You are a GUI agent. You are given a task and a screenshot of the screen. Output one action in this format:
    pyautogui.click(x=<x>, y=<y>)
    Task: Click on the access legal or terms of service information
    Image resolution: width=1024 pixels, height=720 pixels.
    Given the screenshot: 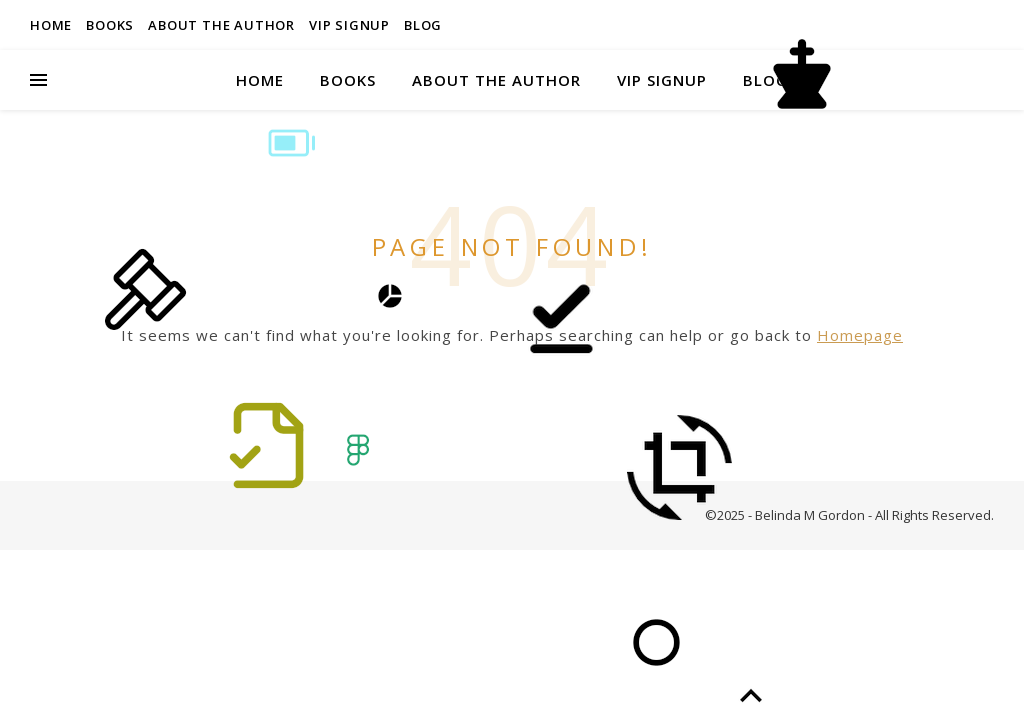 What is the action you would take?
    pyautogui.click(x=142, y=292)
    